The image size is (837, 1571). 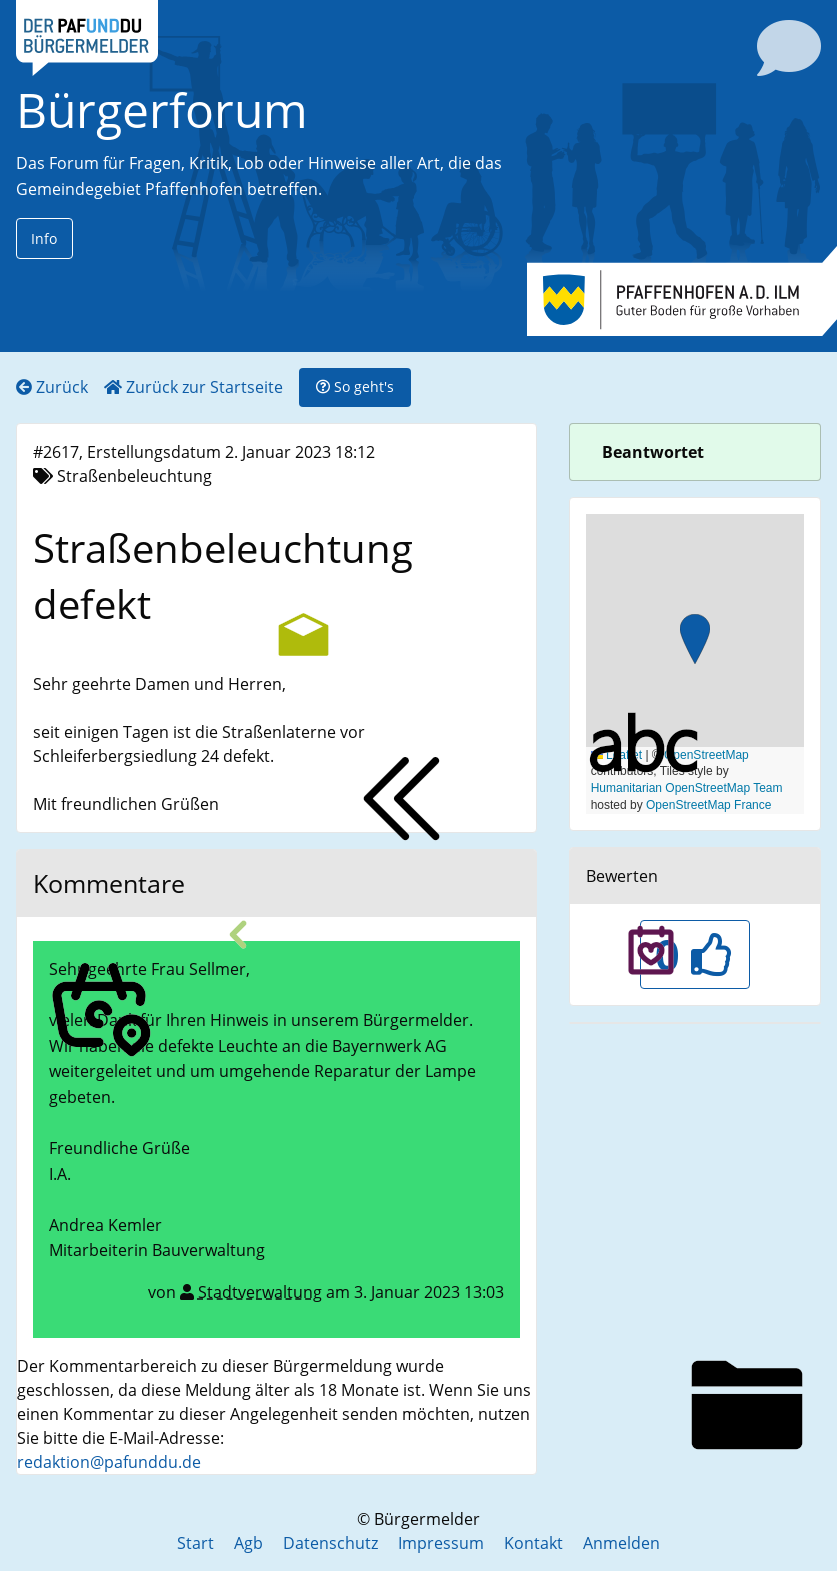 I want to click on view pickup location for your basket, so click(x=99, y=1005).